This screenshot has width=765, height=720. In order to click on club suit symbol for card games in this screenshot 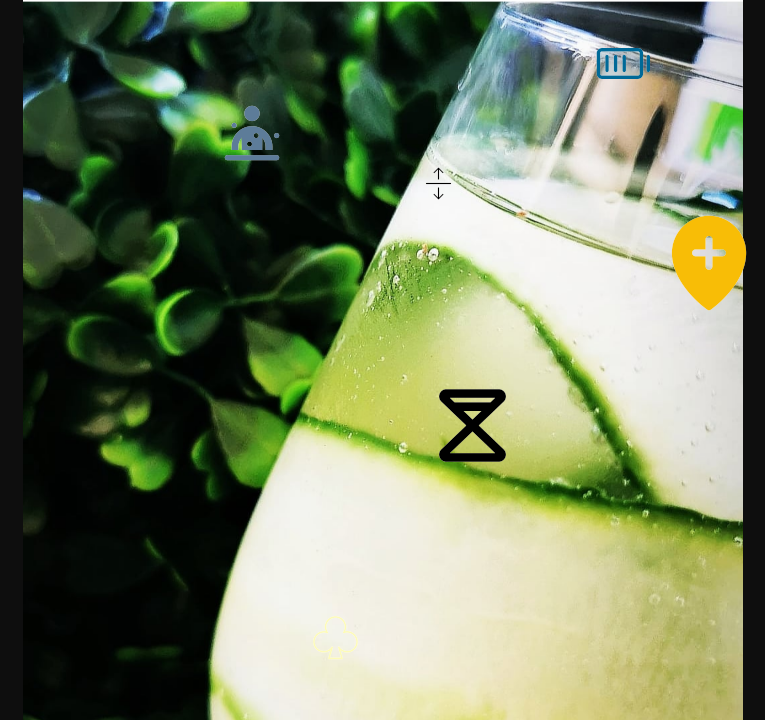, I will do `click(335, 638)`.